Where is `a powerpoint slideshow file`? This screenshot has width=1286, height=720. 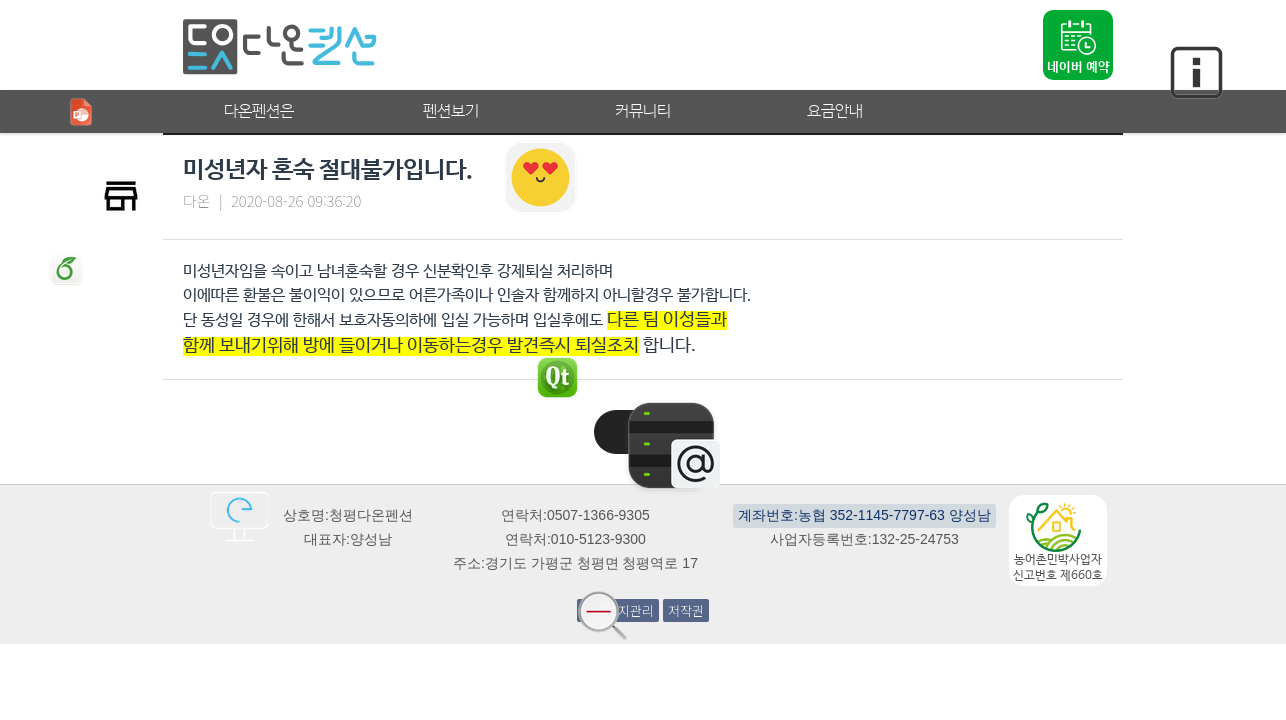 a powerpoint slideshow file is located at coordinates (81, 112).